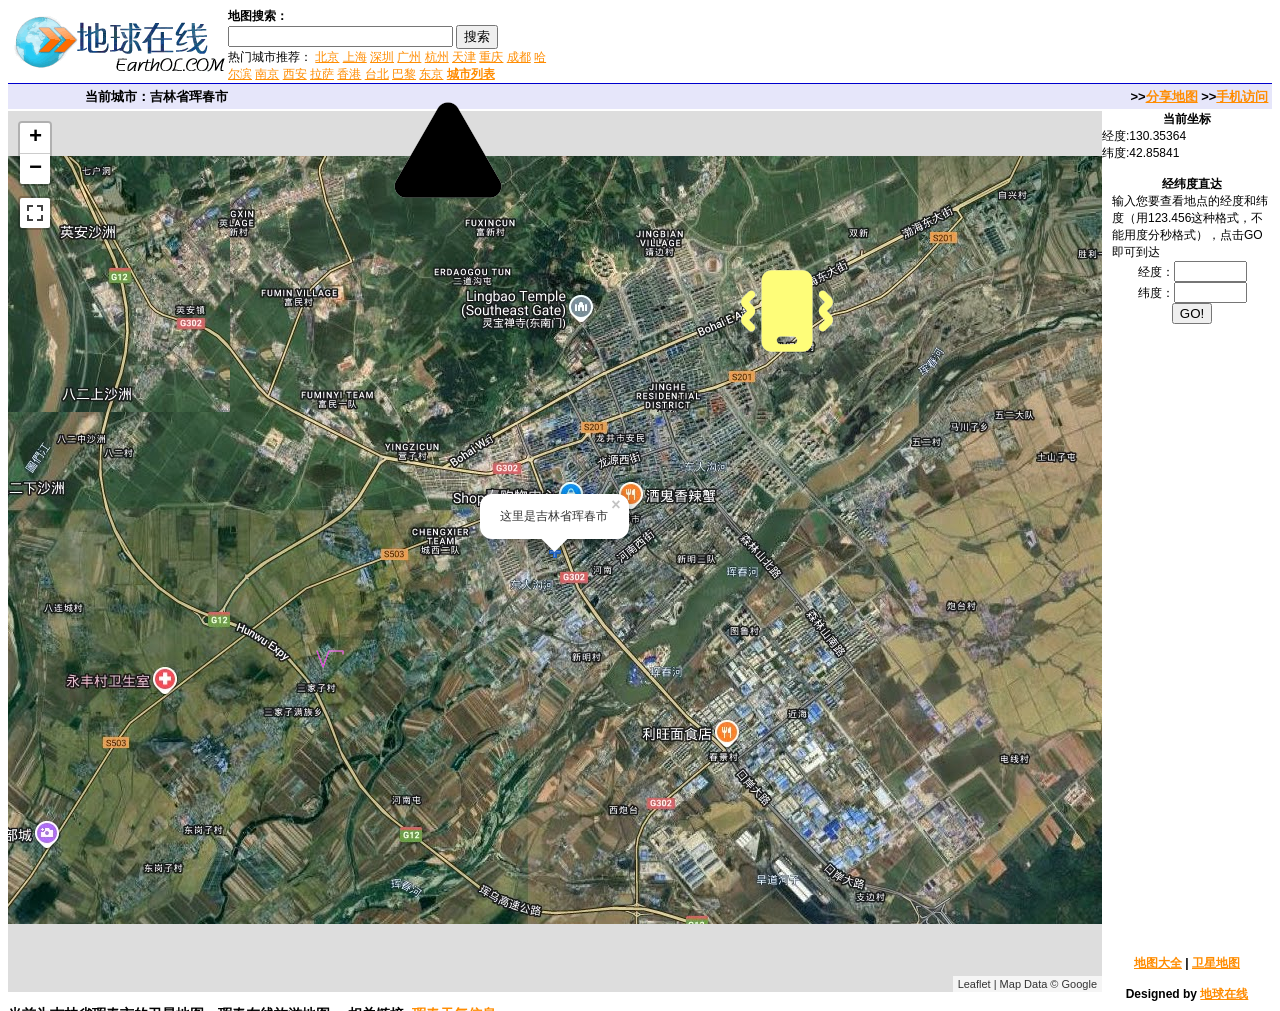  Describe the element at coordinates (448, 152) in the screenshot. I see `indicates a warning or alert status` at that location.